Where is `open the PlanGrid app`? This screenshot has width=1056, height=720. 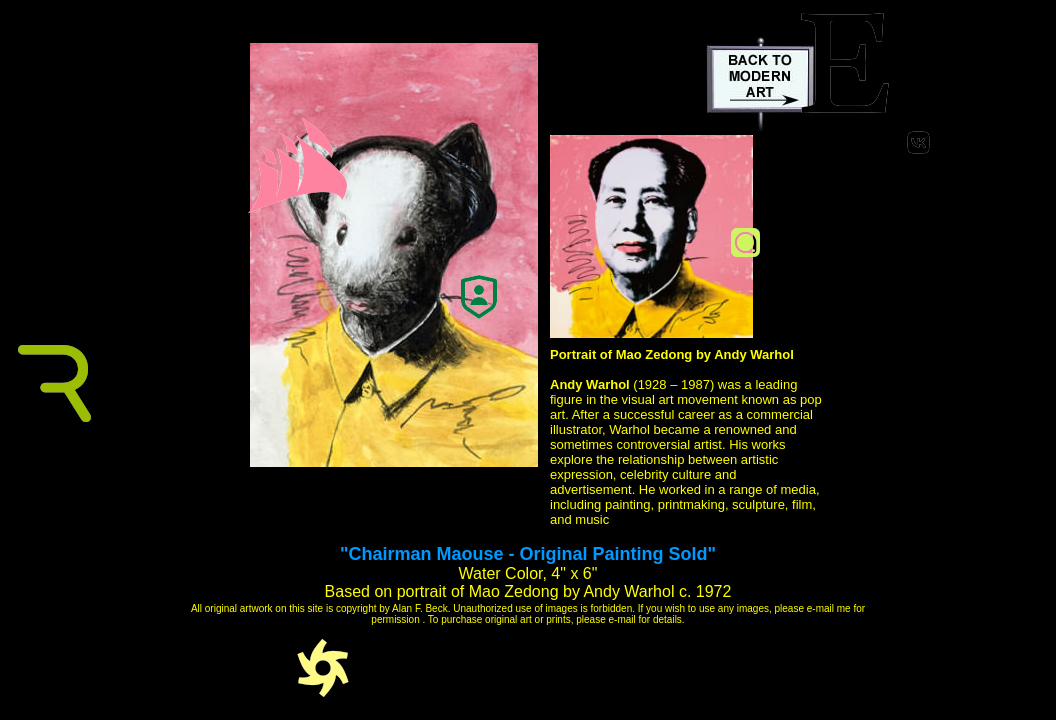 open the PlanGrid app is located at coordinates (745, 242).